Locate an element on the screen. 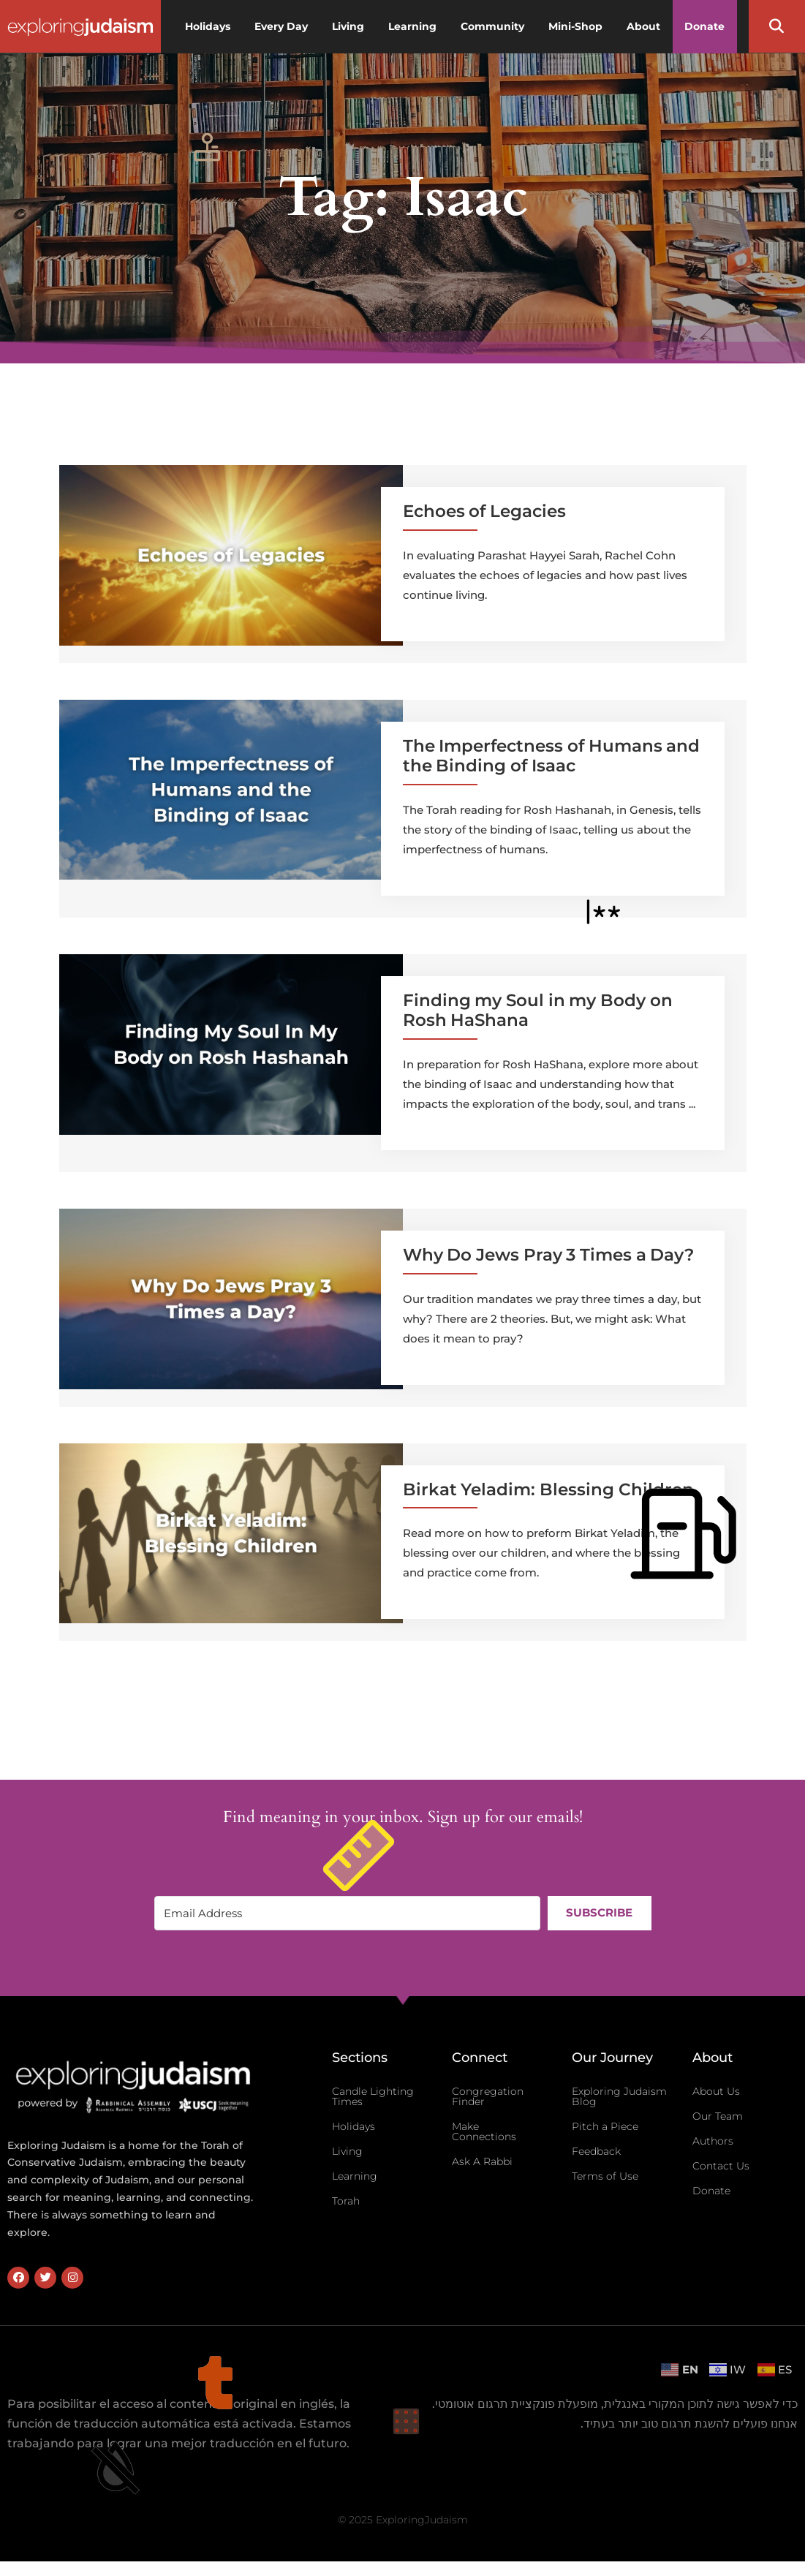 This screenshot has width=805, height=2576. open the Tumblr app is located at coordinates (215, 2382).